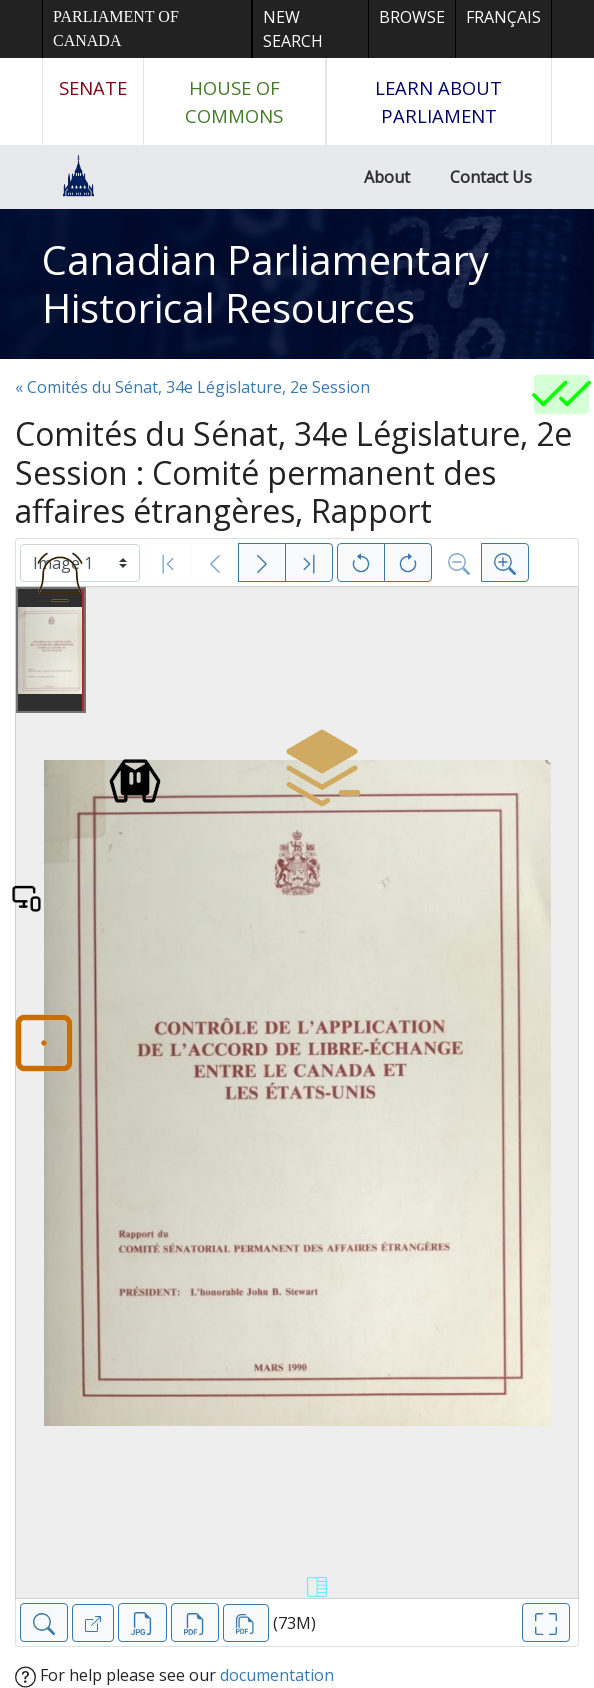 This screenshot has width=594, height=1688. Describe the element at coordinates (322, 768) in the screenshot. I see `remove a layer from the stack` at that location.